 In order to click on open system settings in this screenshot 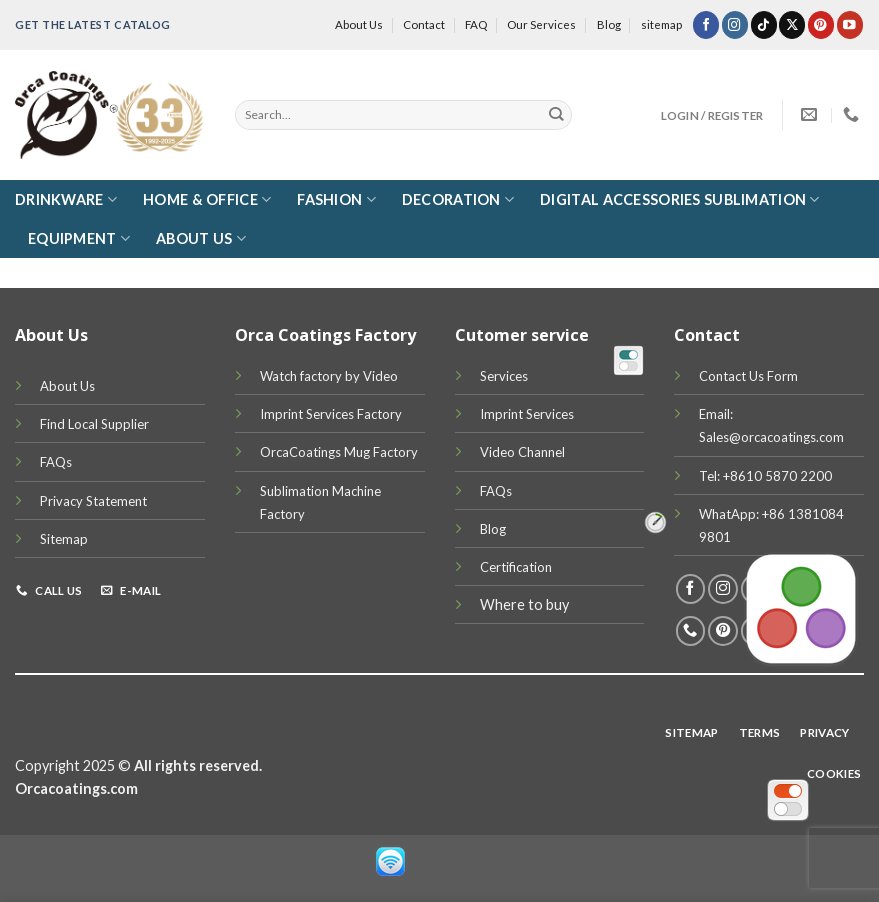, I will do `click(788, 800)`.